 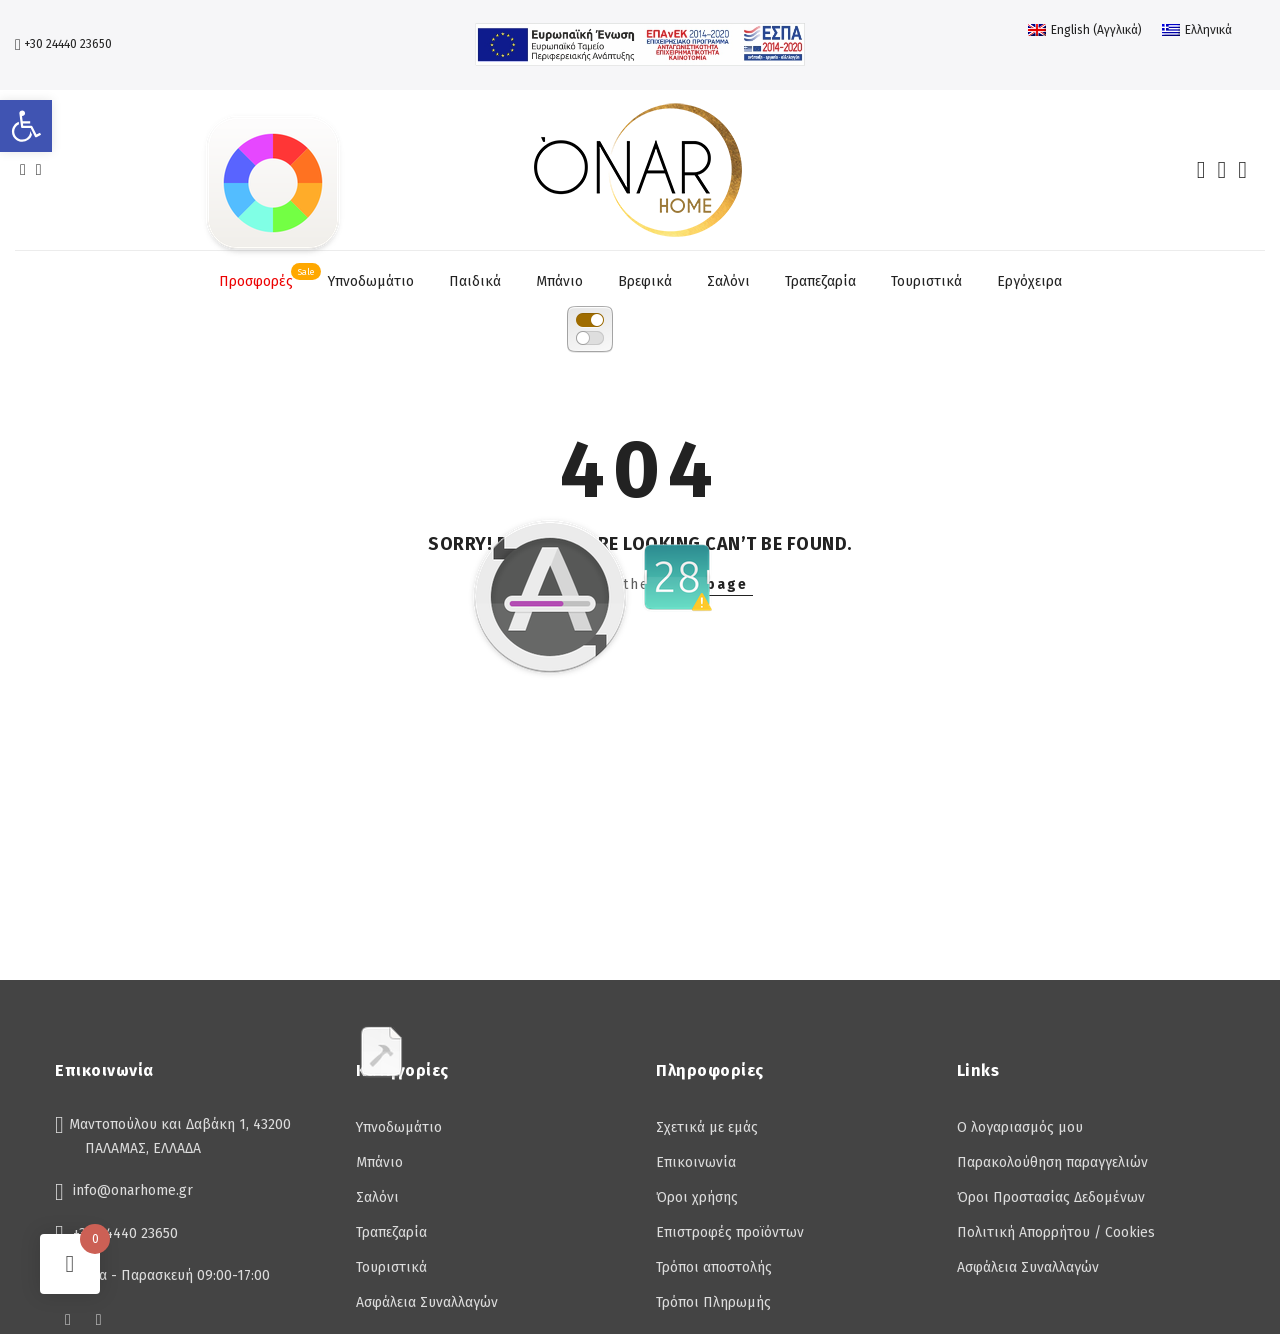 I want to click on check for available software updates, so click(x=550, y=597).